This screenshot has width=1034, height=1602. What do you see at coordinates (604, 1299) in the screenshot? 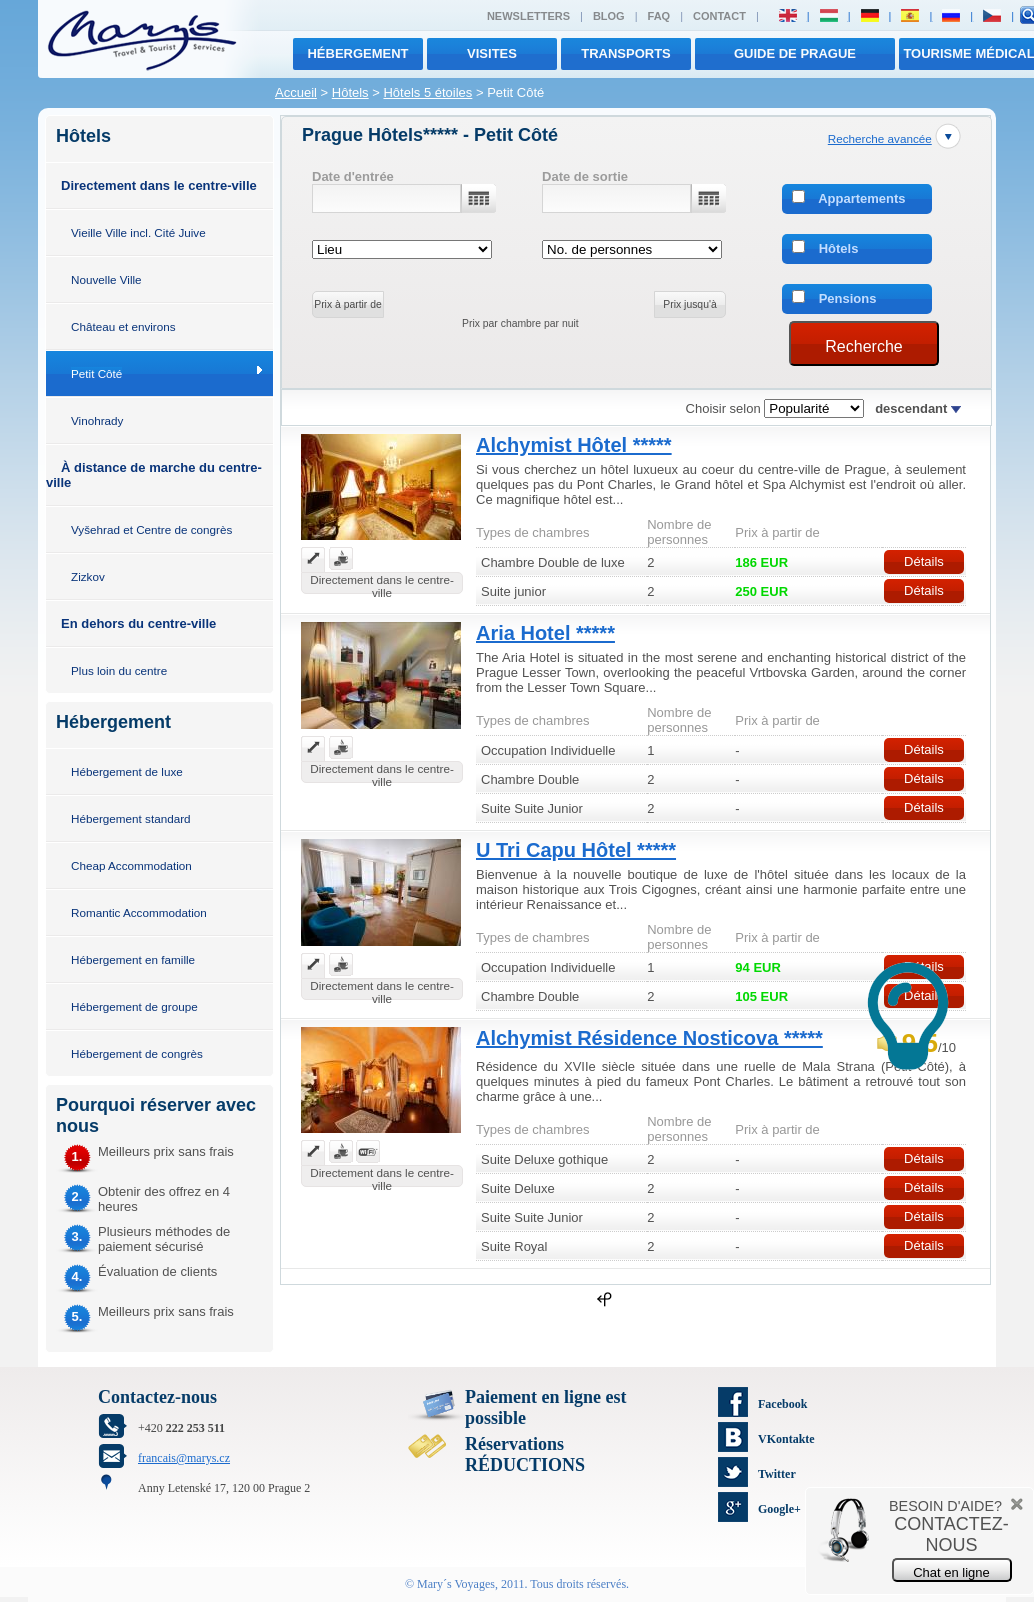
I see `undo or go back to previous state` at bounding box center [604, 1299].